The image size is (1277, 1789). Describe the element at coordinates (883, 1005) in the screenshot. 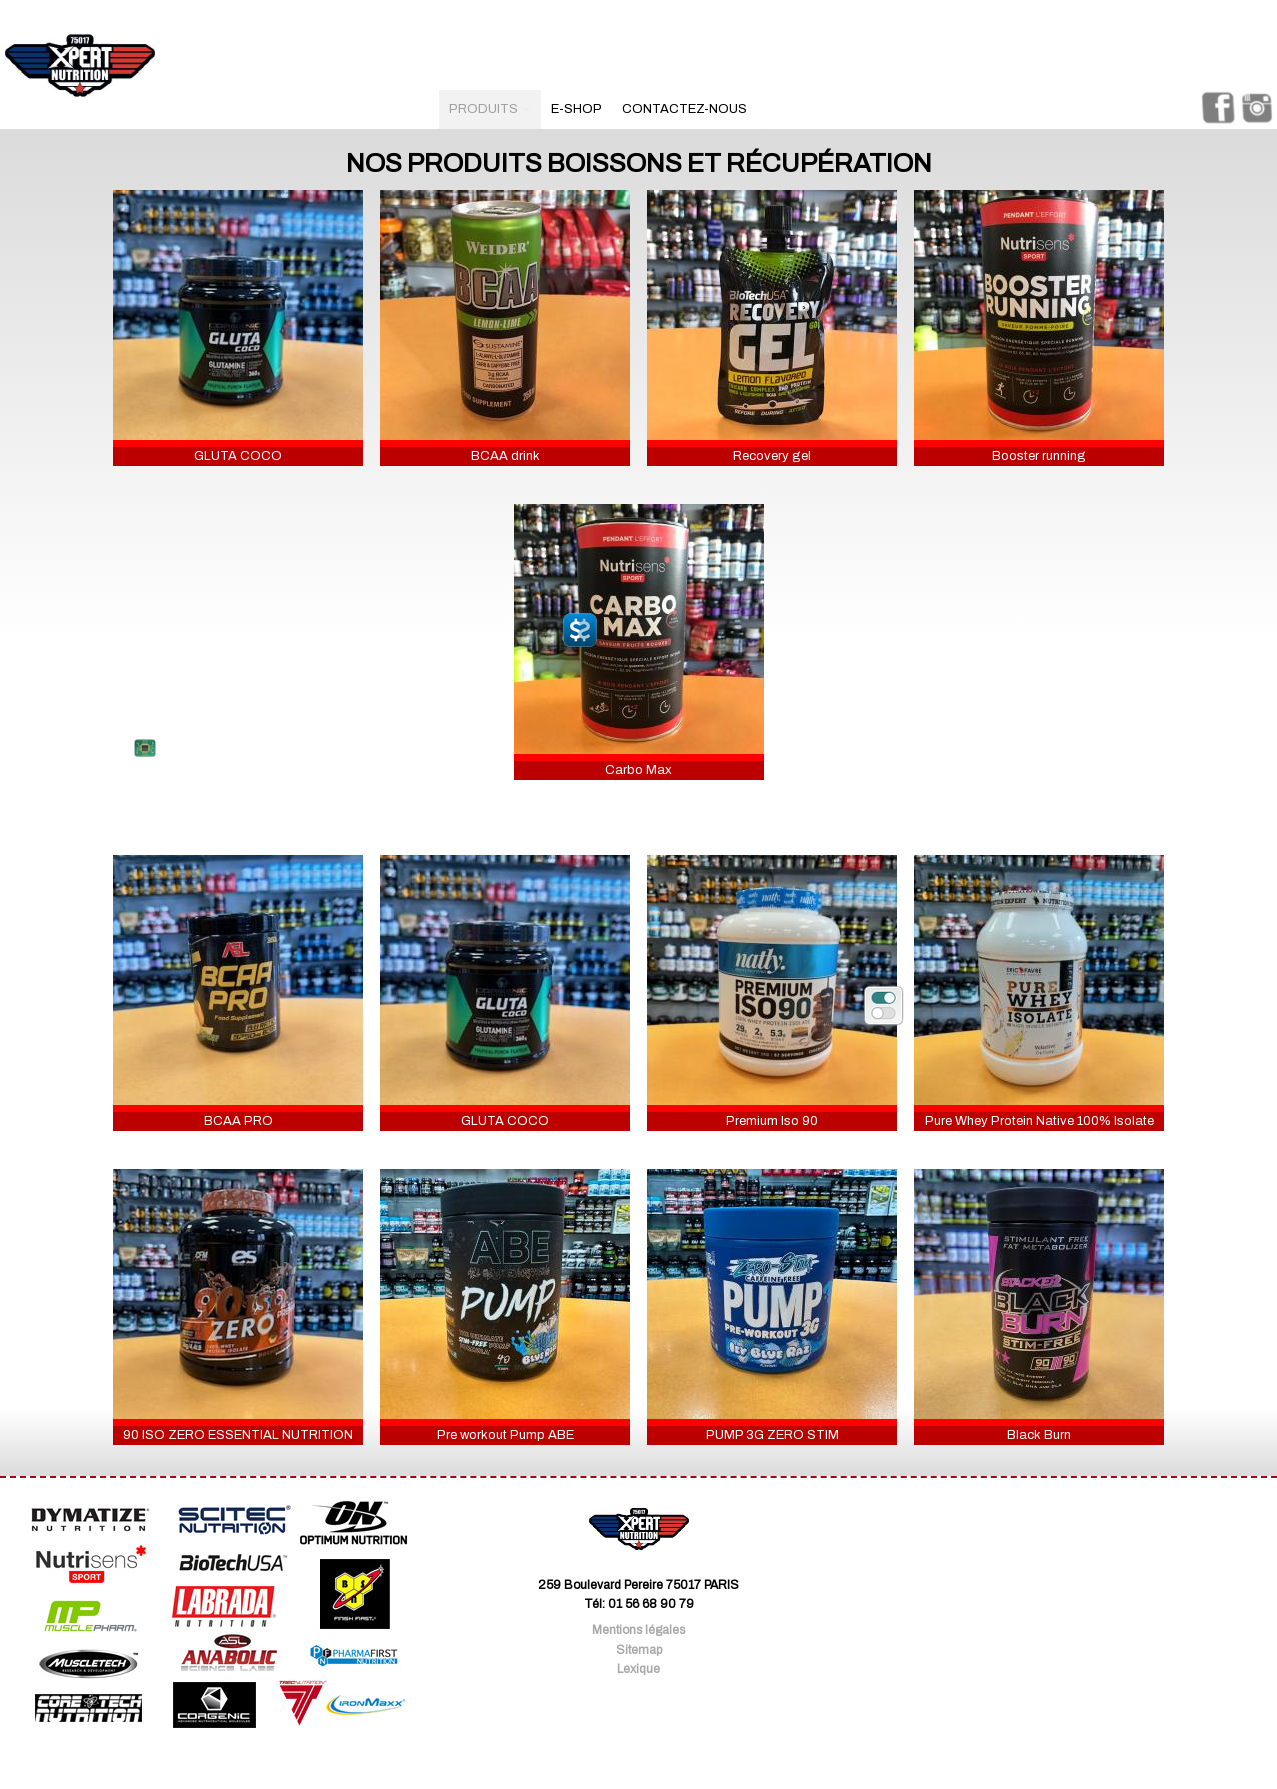

I see `open system settings or preferences` at that location.